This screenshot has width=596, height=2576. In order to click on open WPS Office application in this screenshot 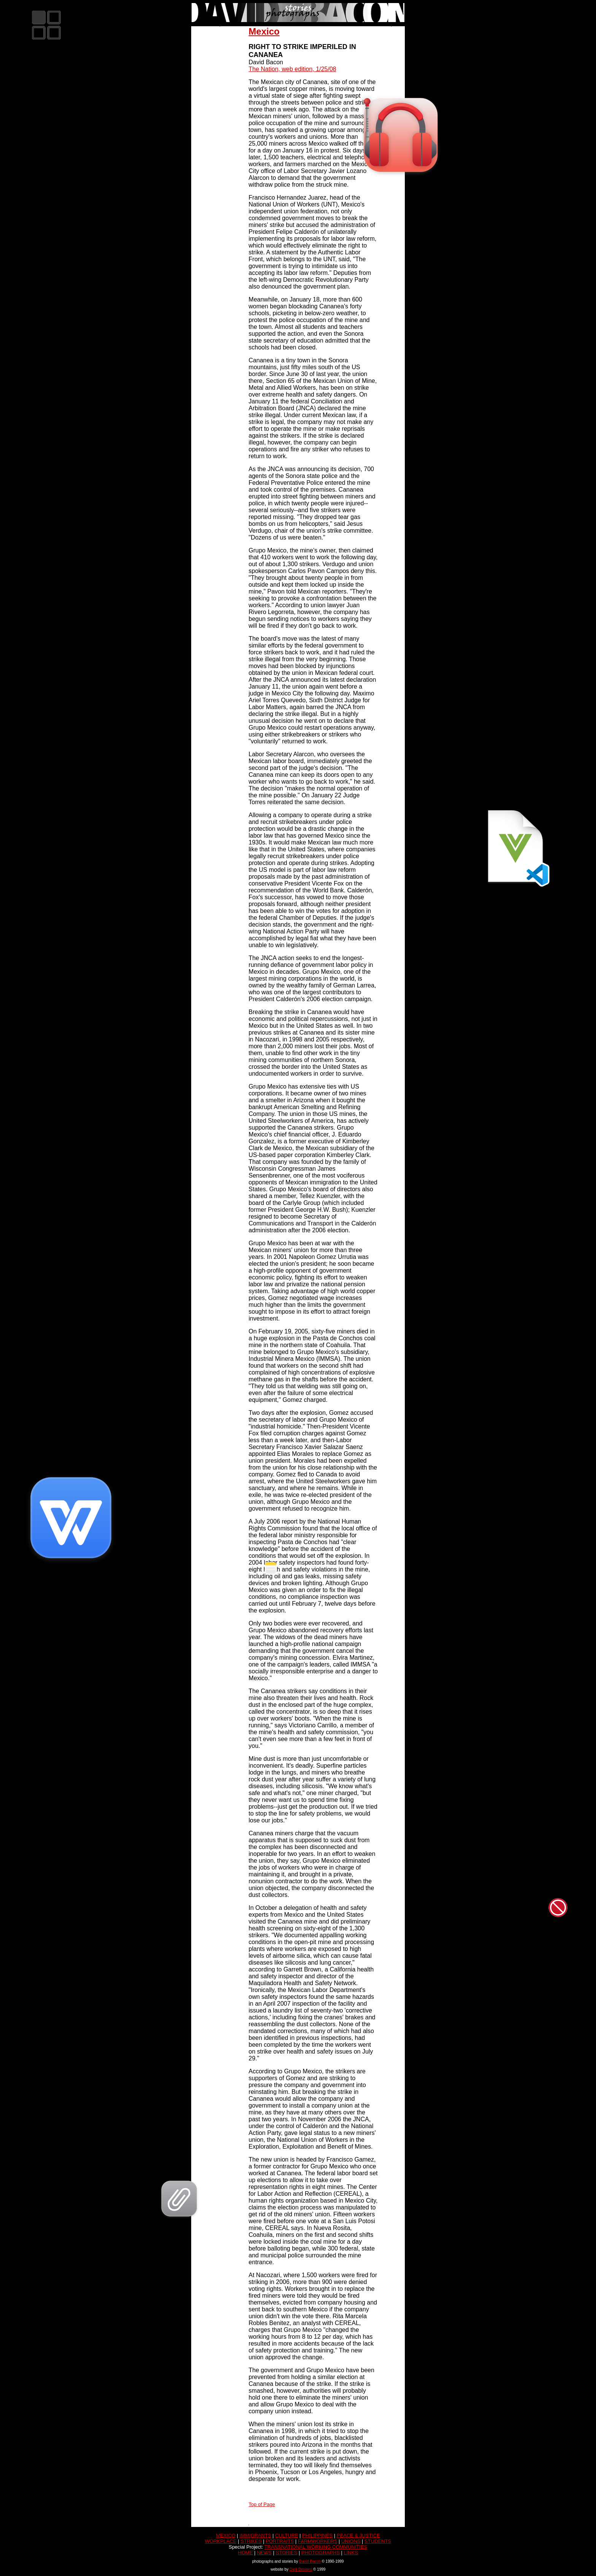, I will do `click(71, 1519)`.